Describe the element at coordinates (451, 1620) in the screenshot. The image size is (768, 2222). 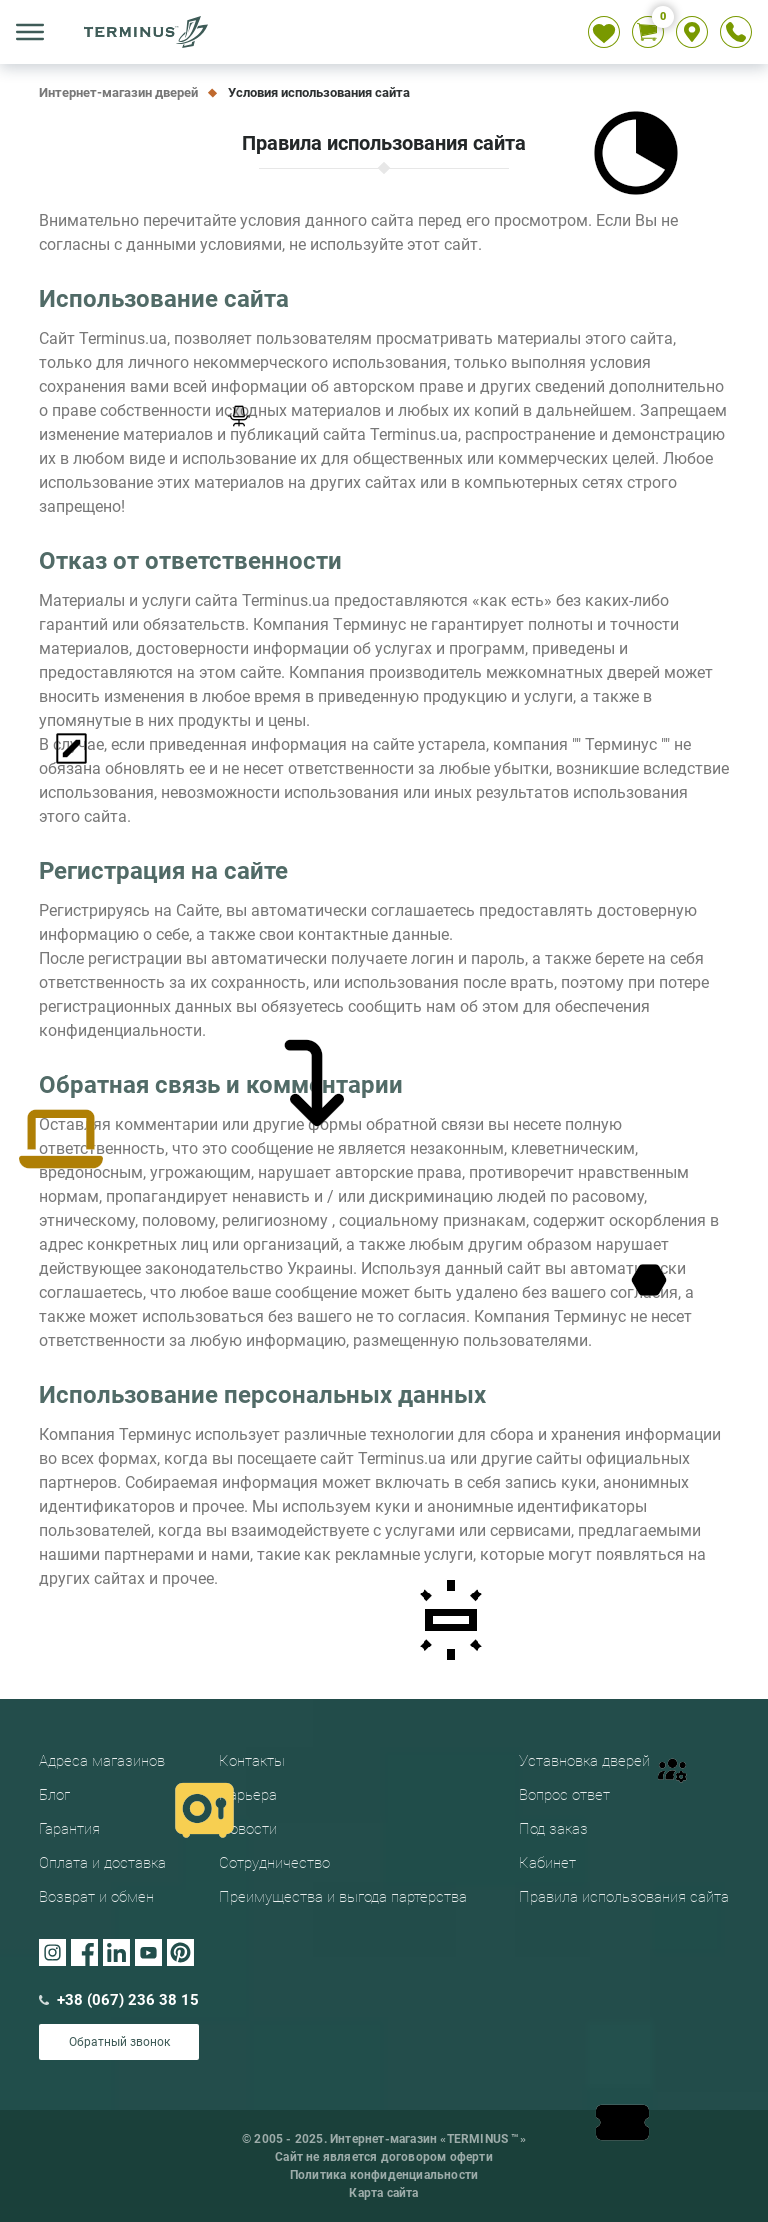
I see `adjust screen brightness settings` at that location.